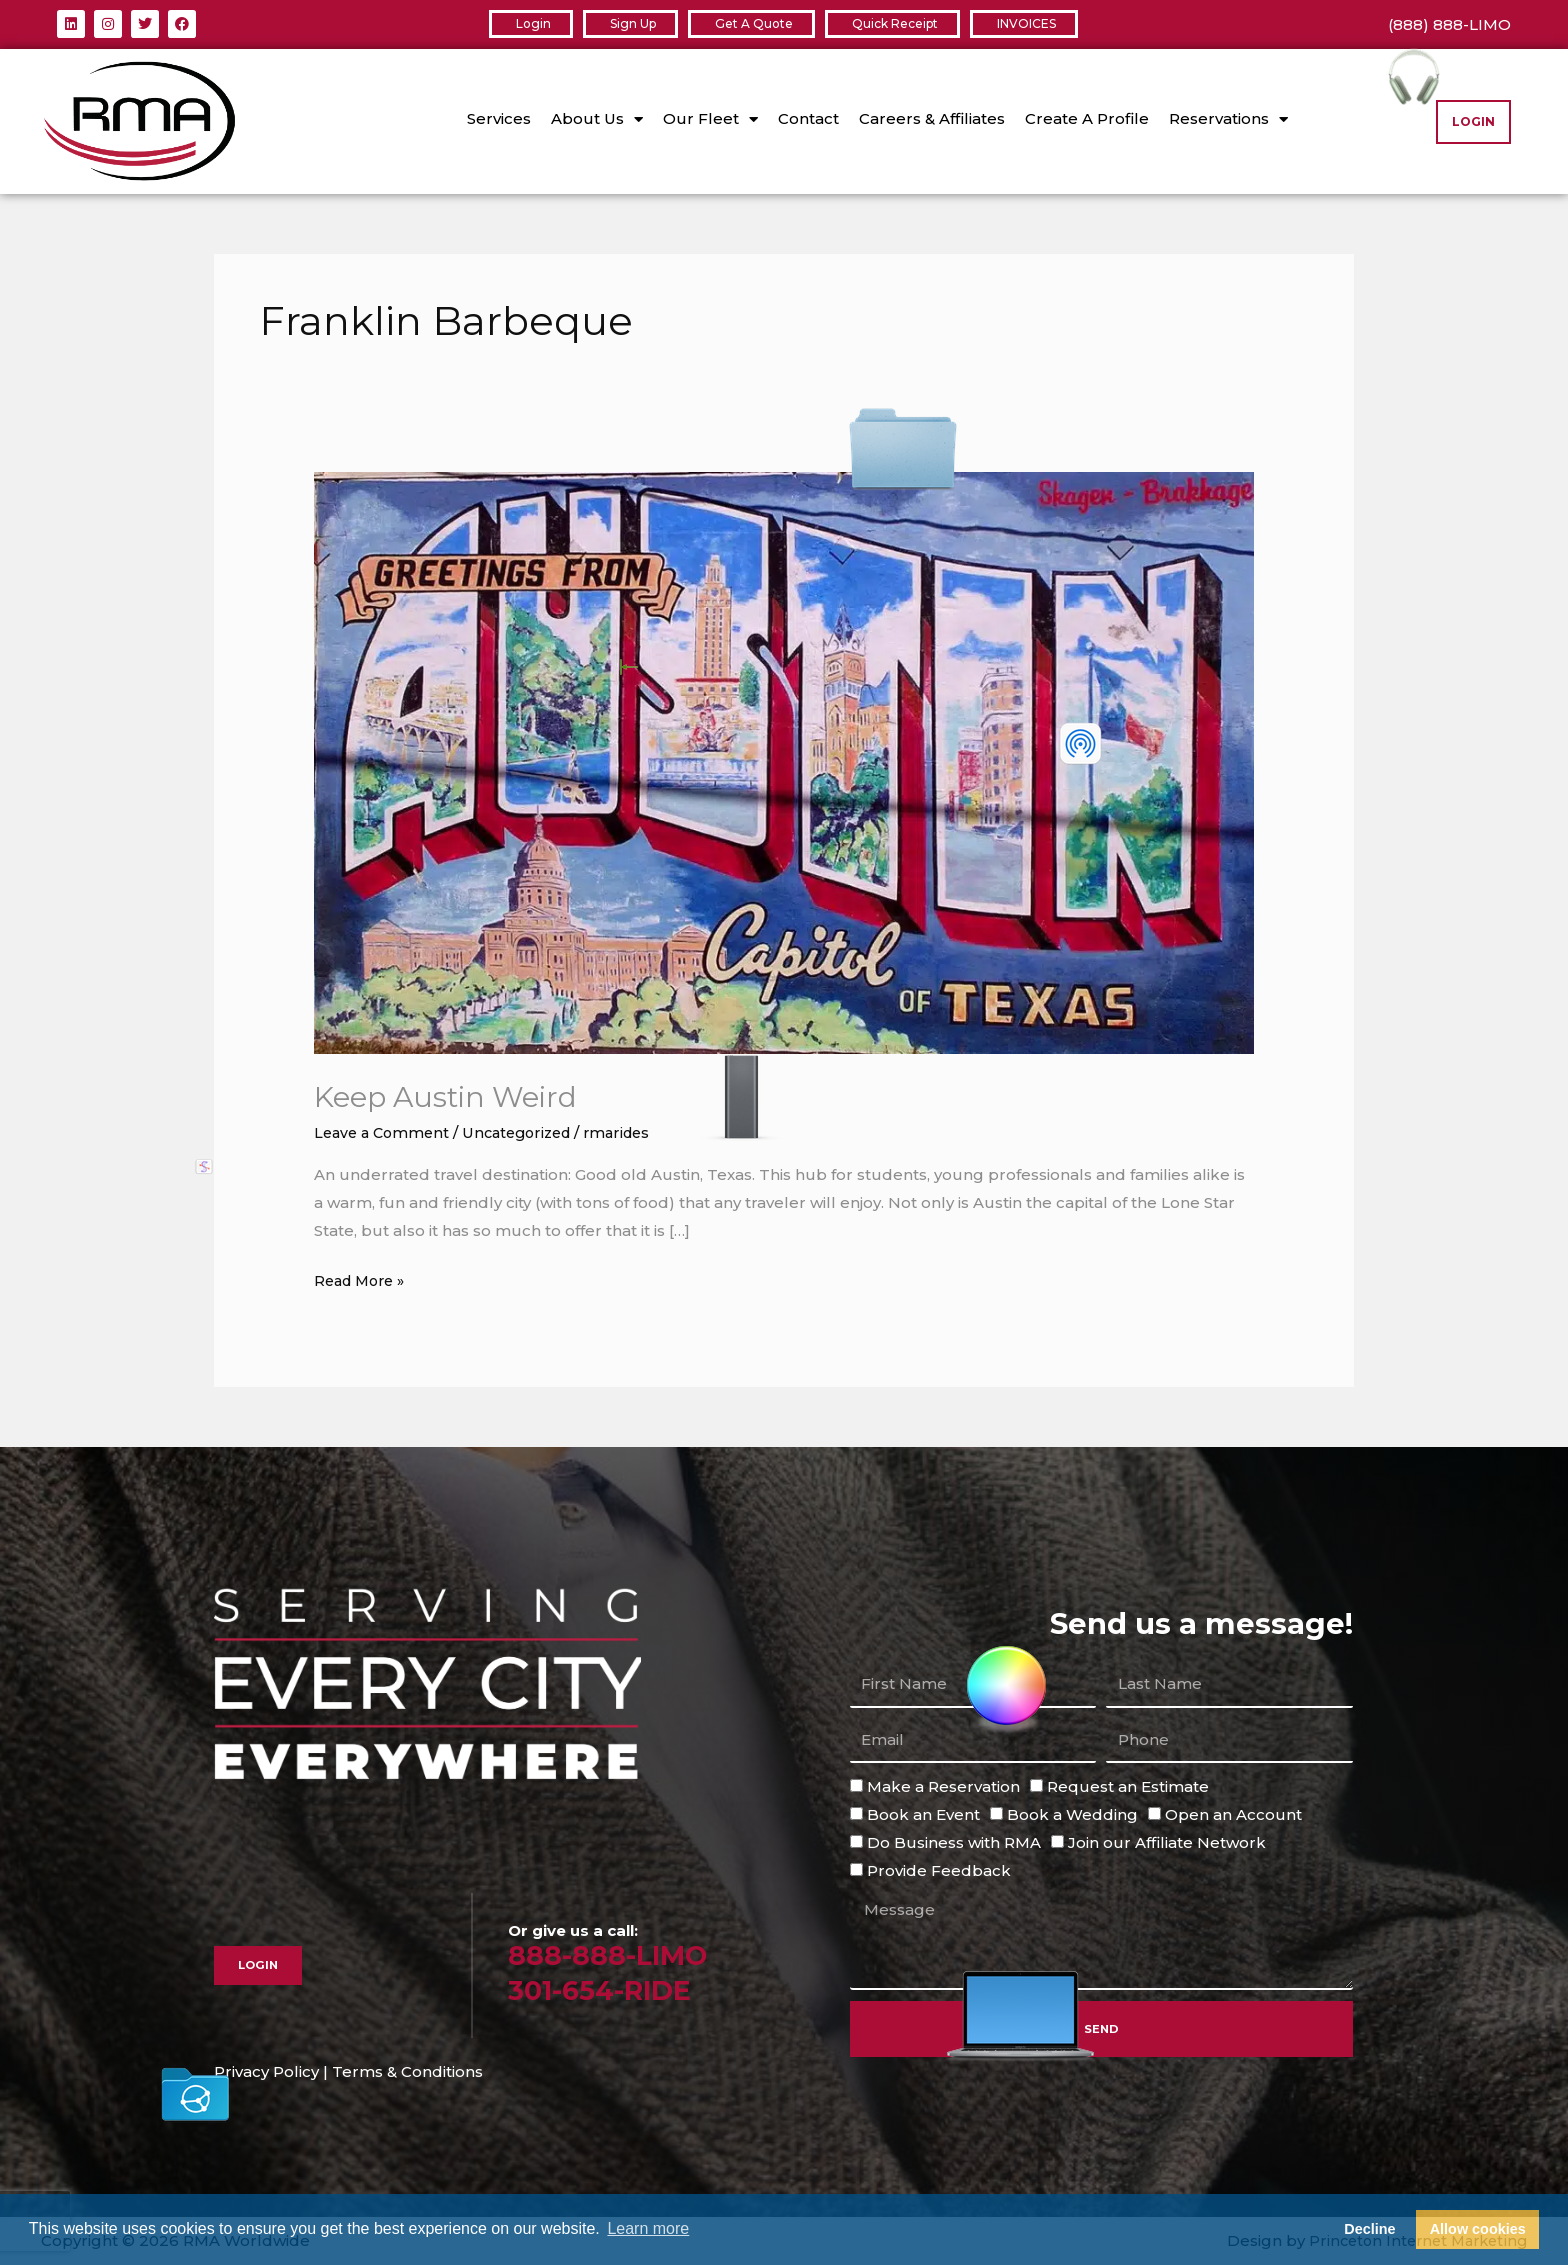 The height and width of the screenshot is (2265, 1568). What do you see at coordinates (1006, 1685) in the screenshot?
I see `customize profile background color` at bounding box center [1006, 1685].